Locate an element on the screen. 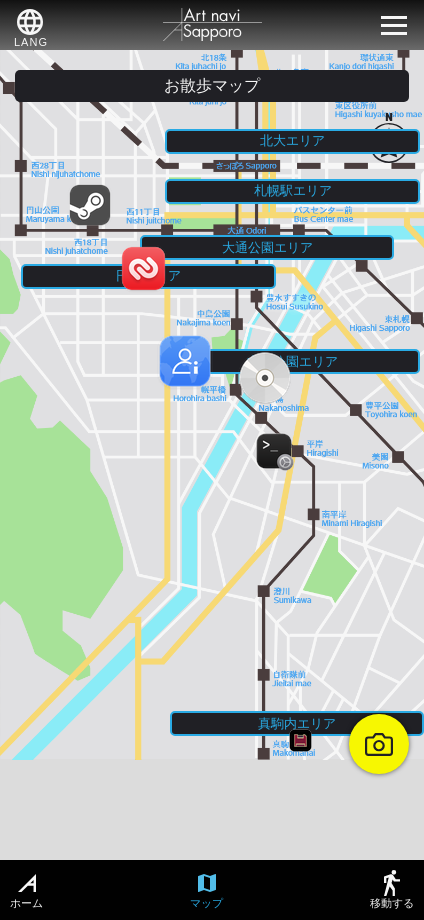 This screenshot has height=920, width=424. open terminal preferences or settings is located at coordinates (274, 451).